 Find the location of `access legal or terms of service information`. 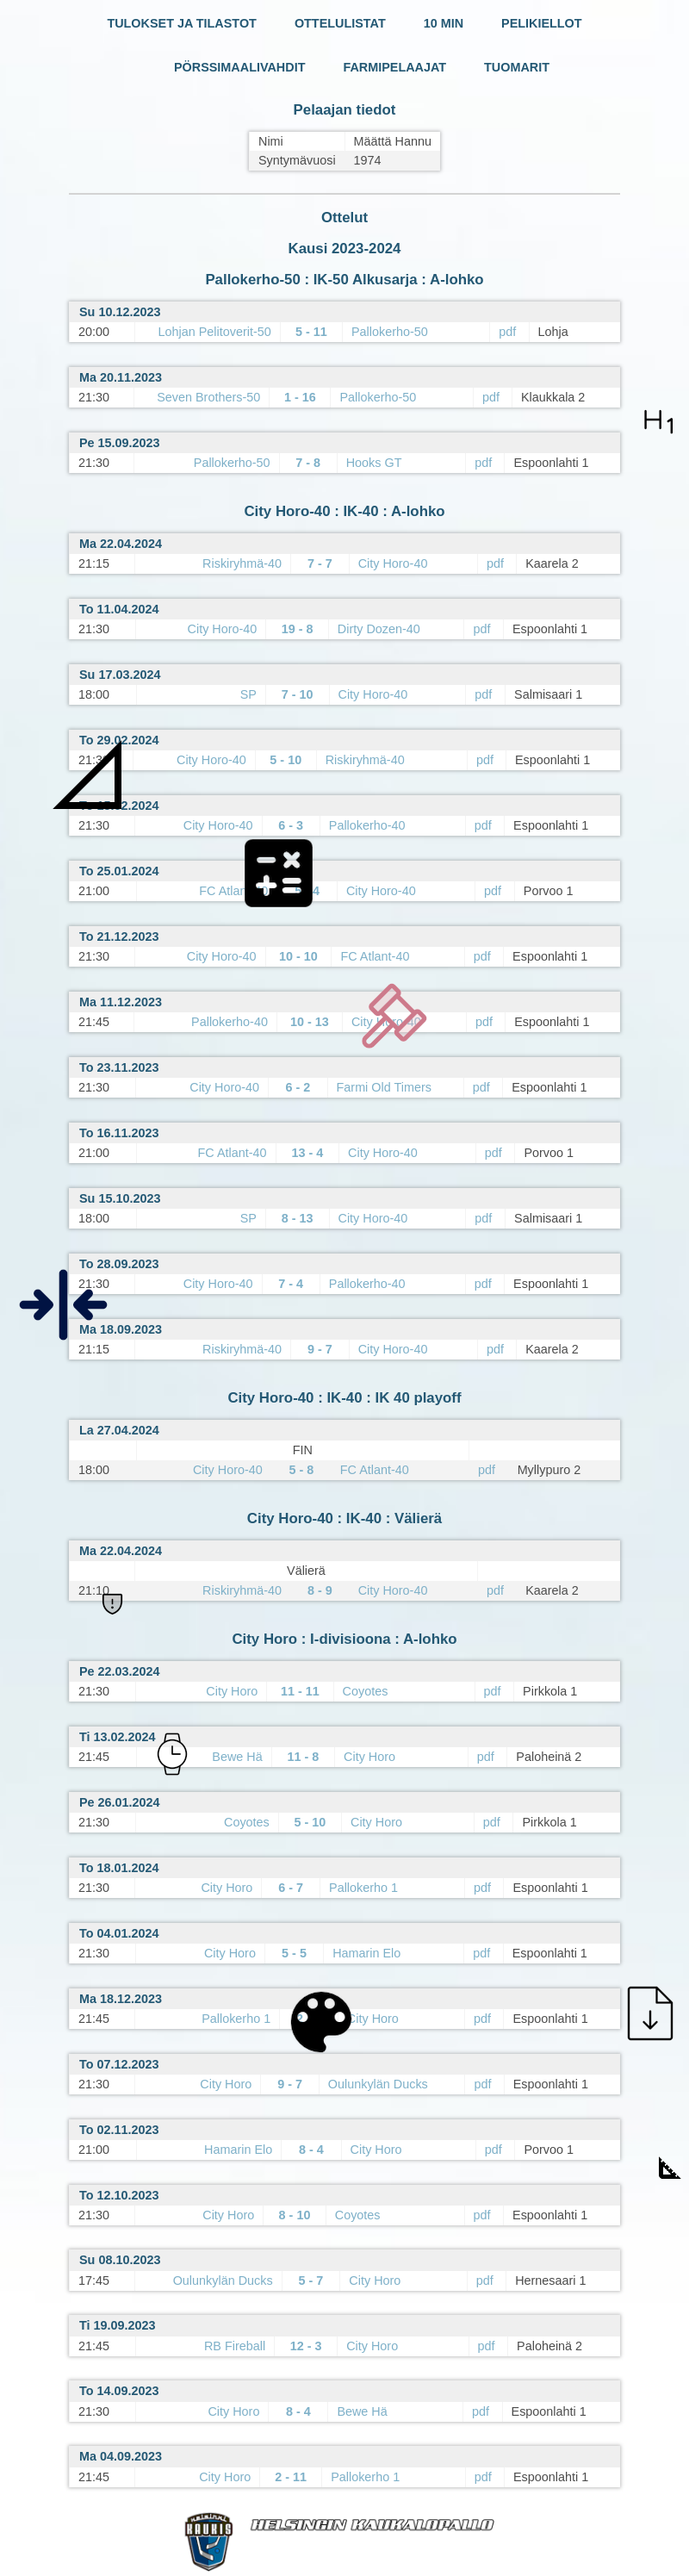

access legal or terms of service information is located at coordinates (392, 1018).